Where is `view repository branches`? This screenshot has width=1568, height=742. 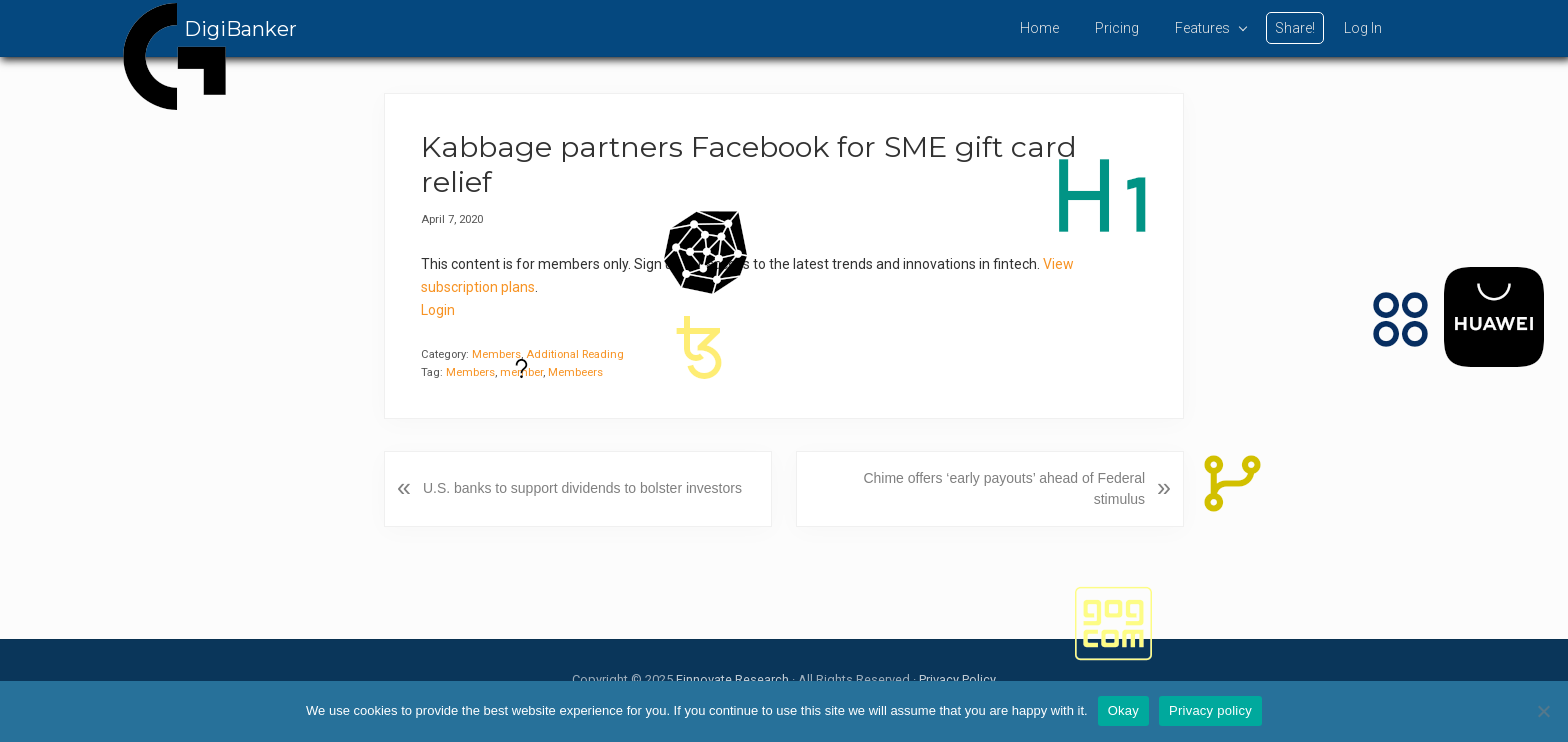 view repository branches is located at coordinates (1232, 483).